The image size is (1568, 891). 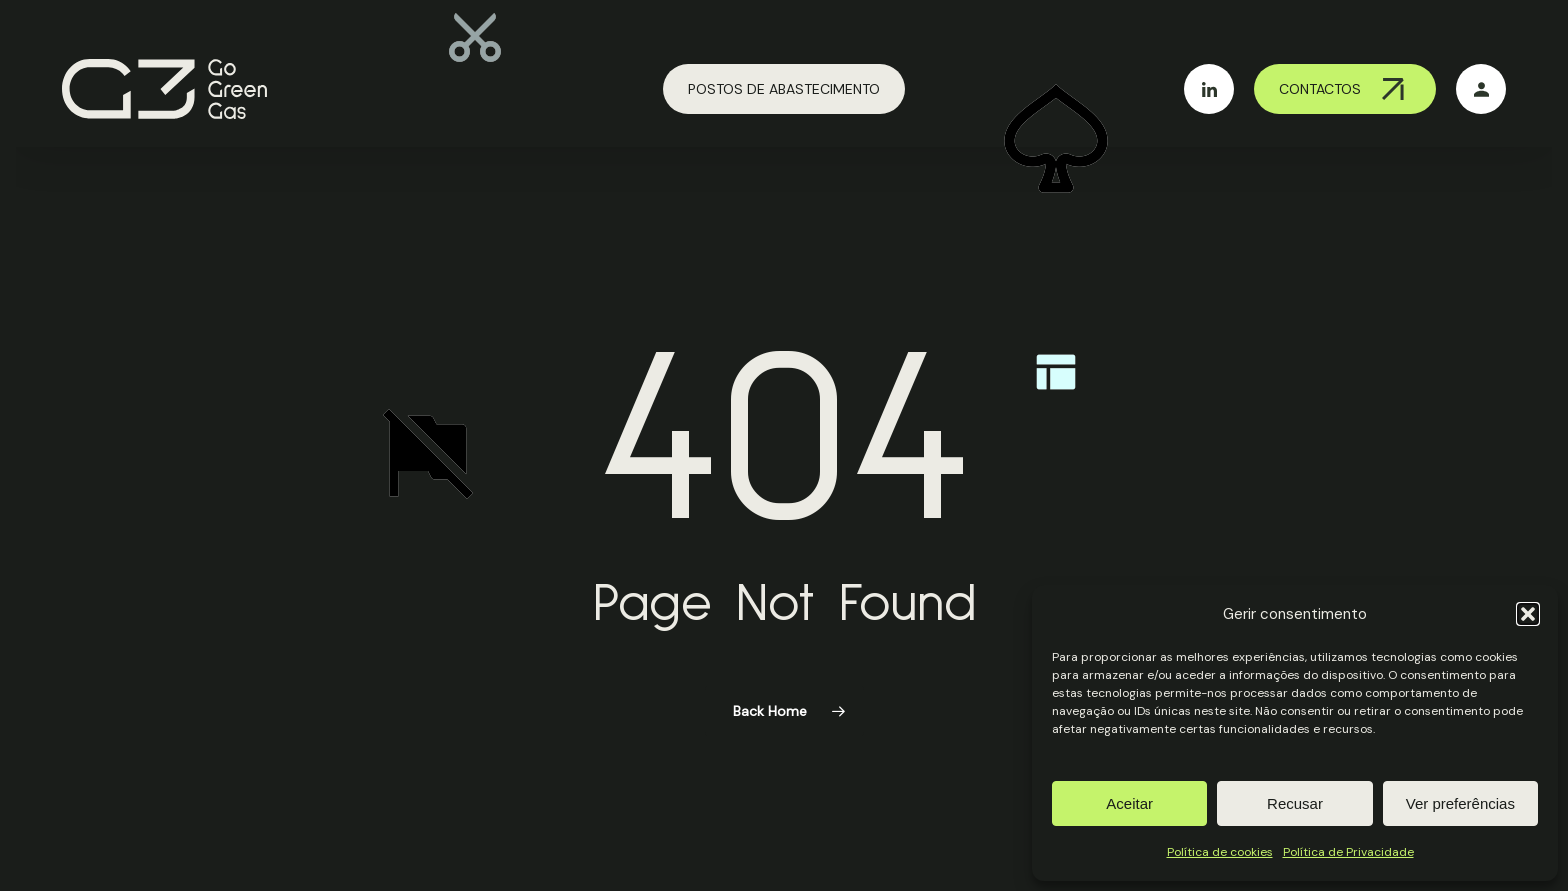 What do you see at coordinates (1056, 141) in the screenshot?
I see `spade suit symbol for card games` at bounding box center [1056, 141].